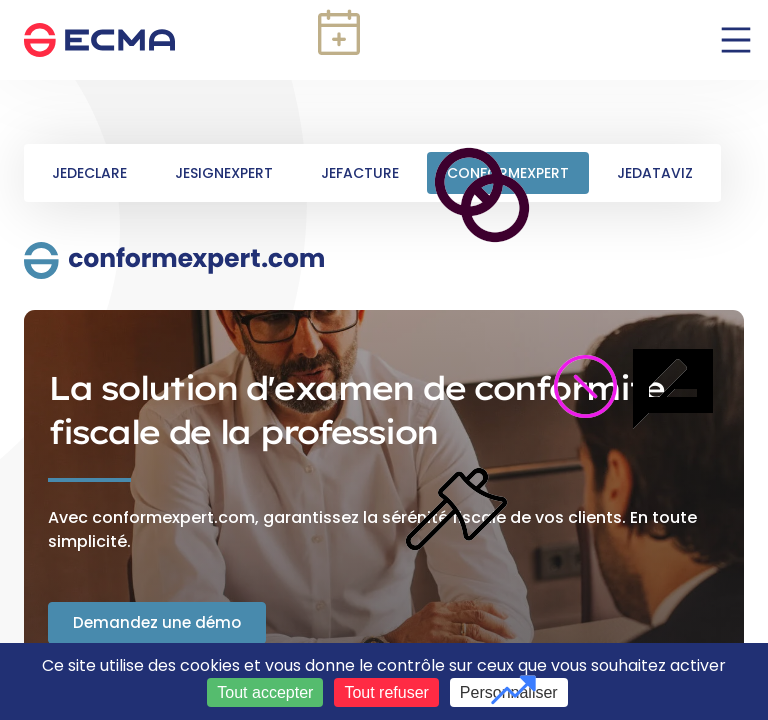  Describe the element at coordinates (673, 389) in the screenshot. I see `write a review or rating` at that location.